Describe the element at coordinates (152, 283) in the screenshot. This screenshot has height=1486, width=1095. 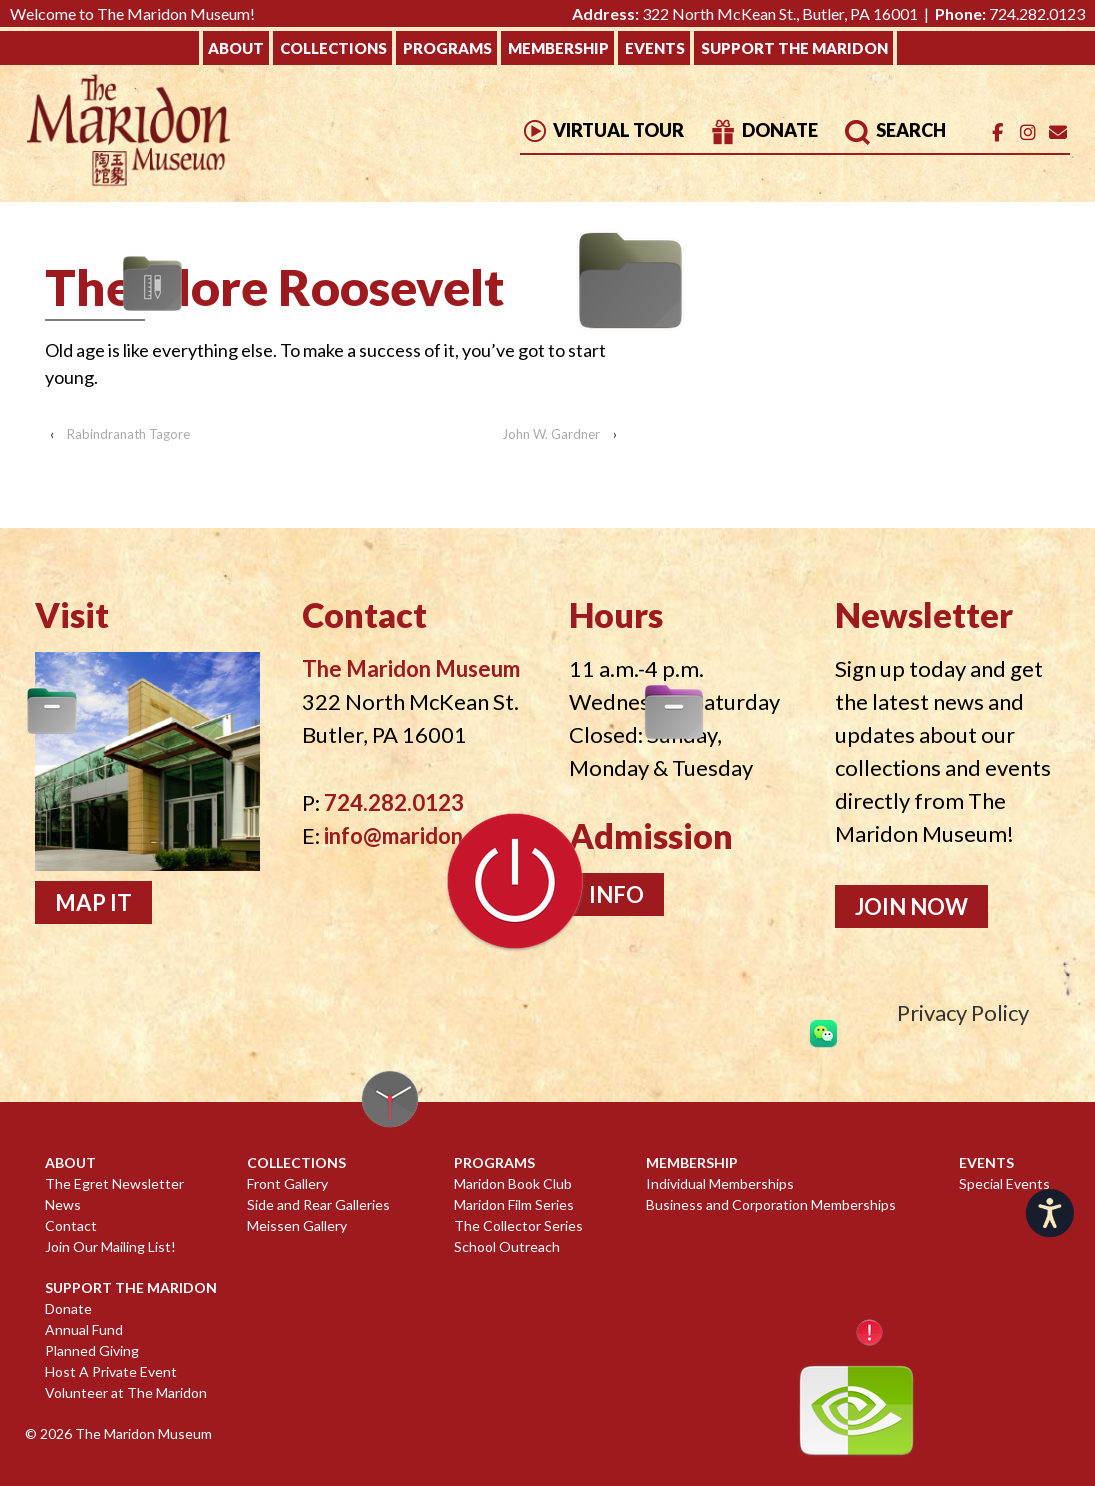
I see `access your templates folder` at that location.